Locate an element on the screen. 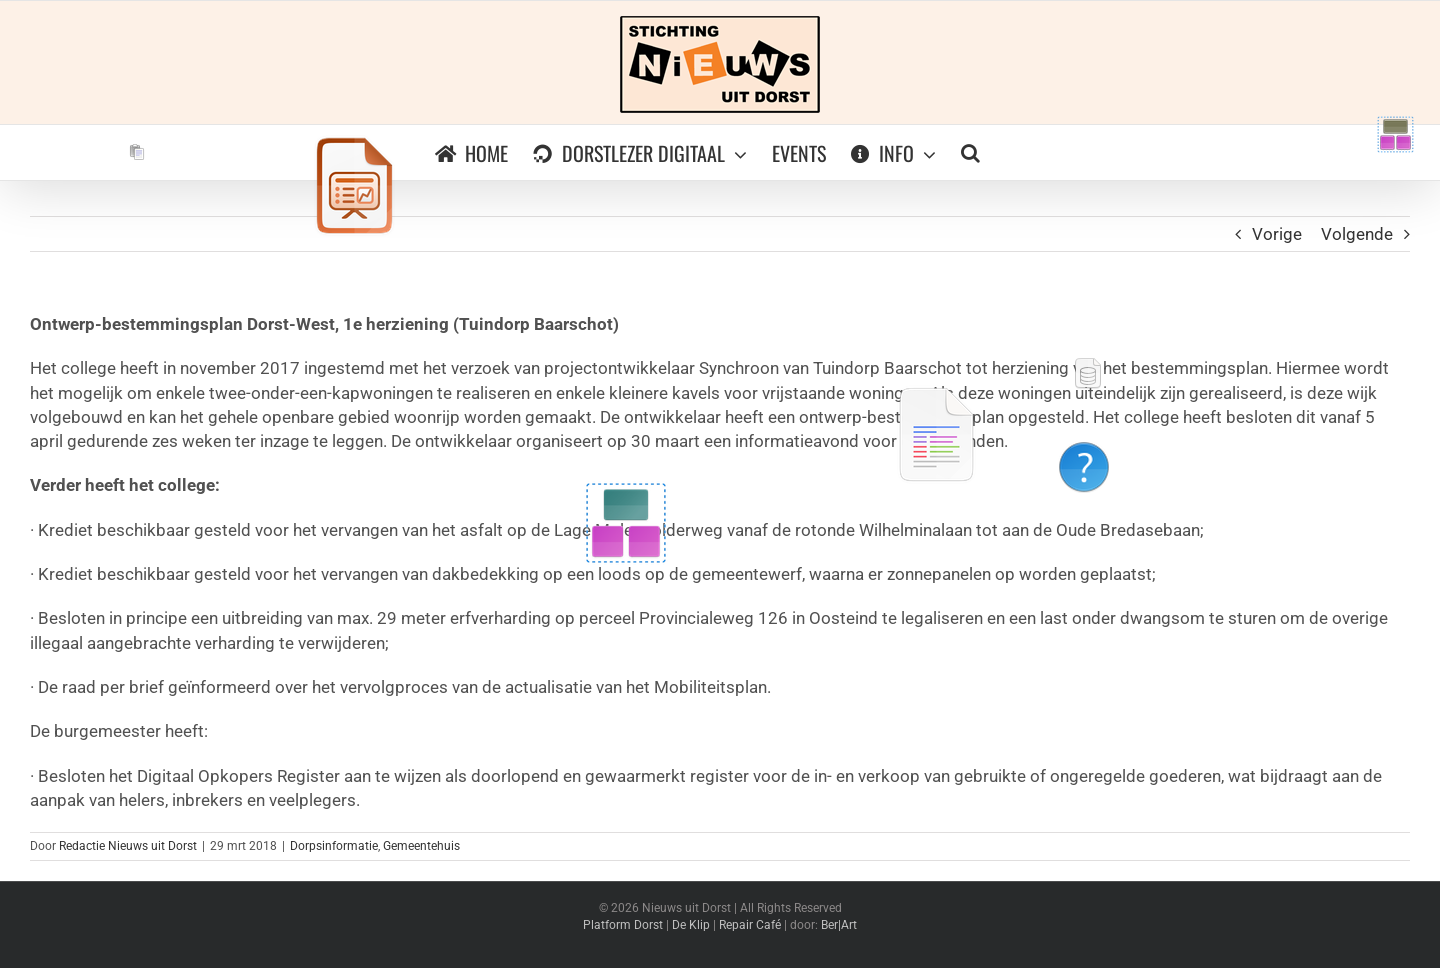 This screenshot has height=968, width=1440. select all items in the current view is located at coordinates (1395, 134).